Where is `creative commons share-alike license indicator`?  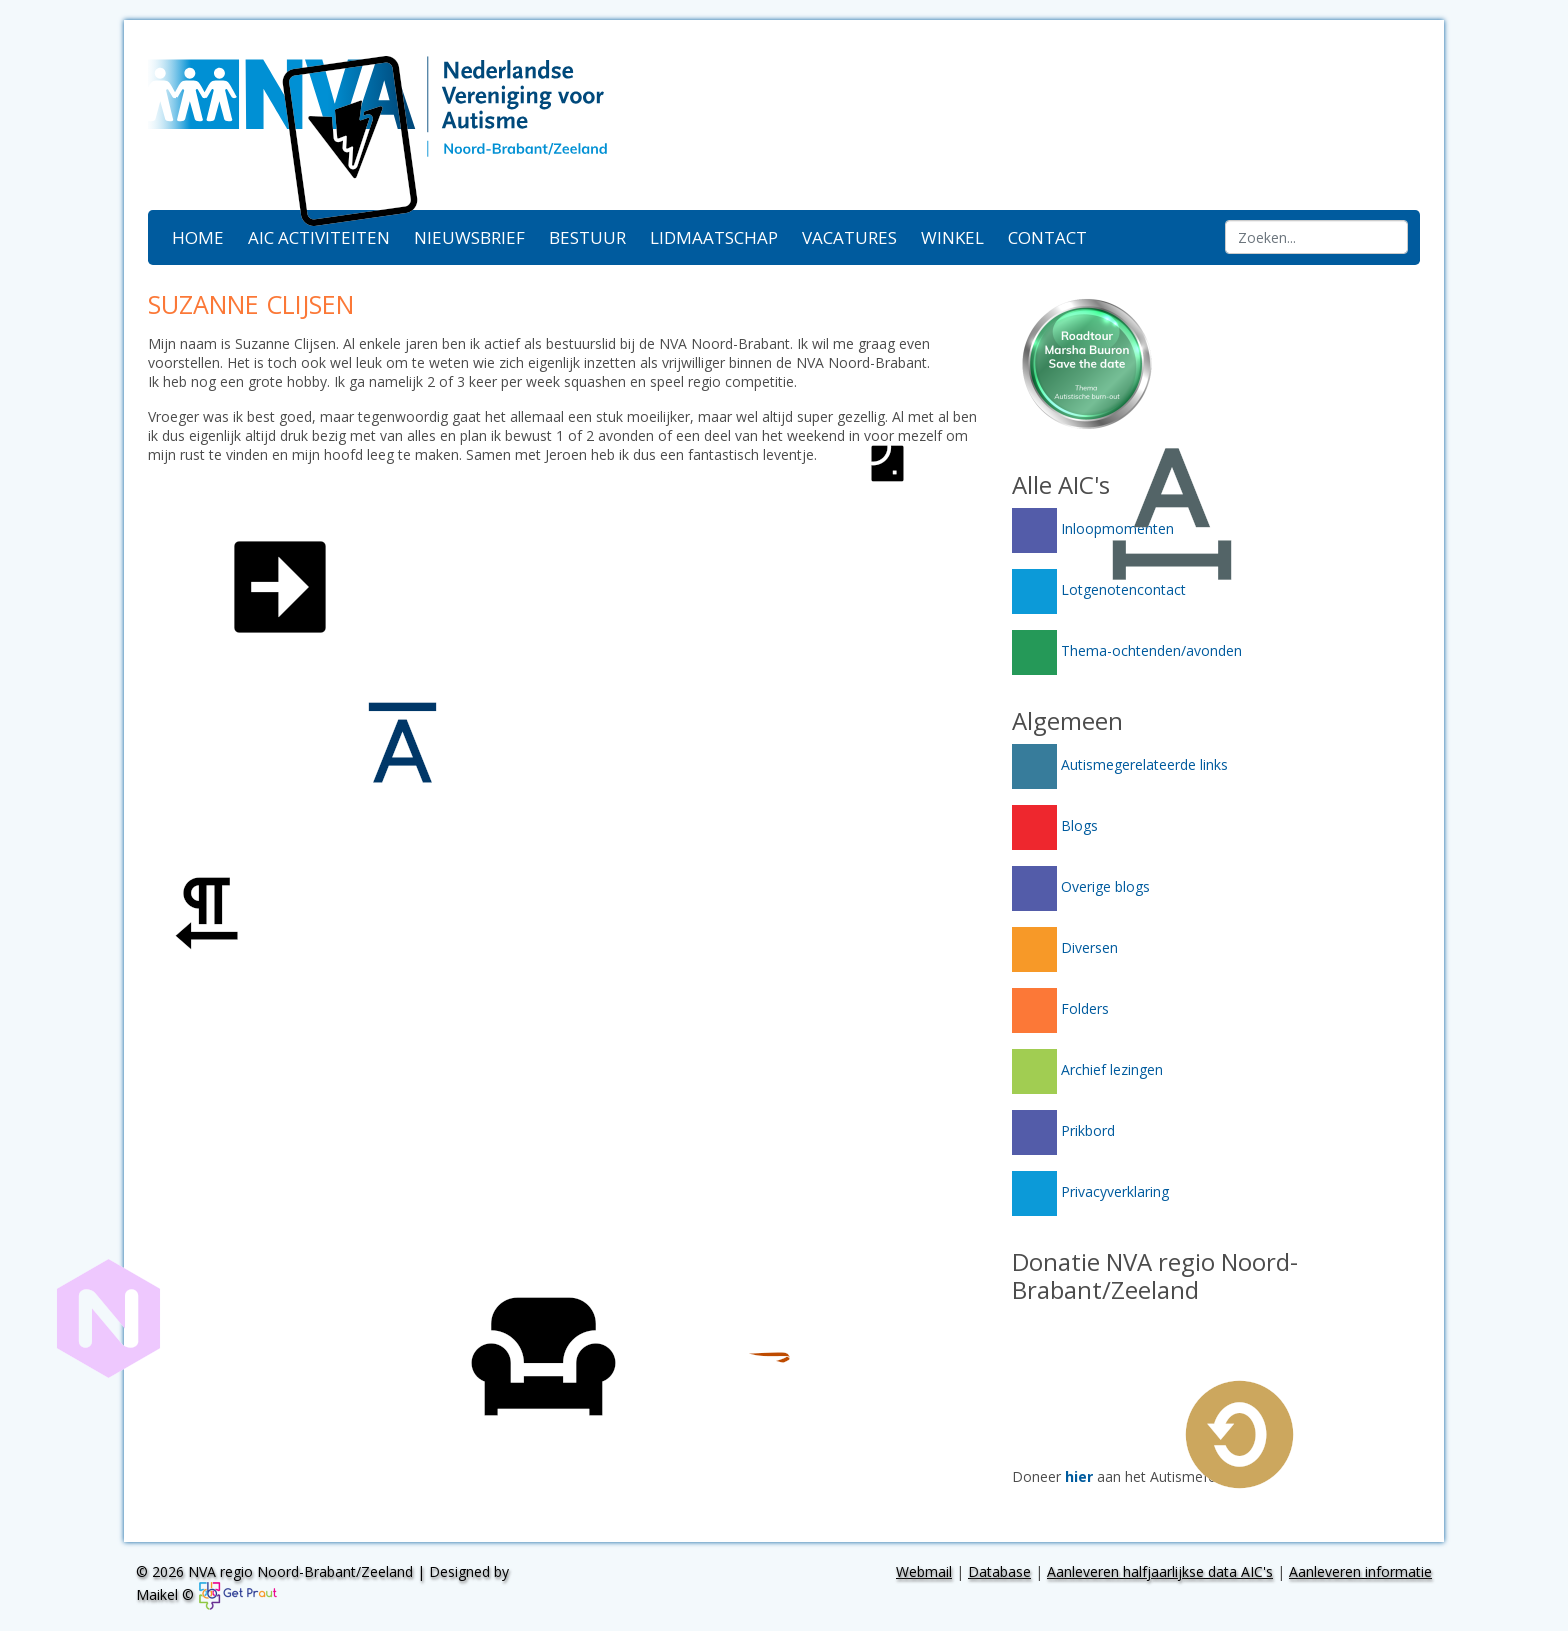 creative commons share-alike license indicator is located at coordinates (1239, 1434).